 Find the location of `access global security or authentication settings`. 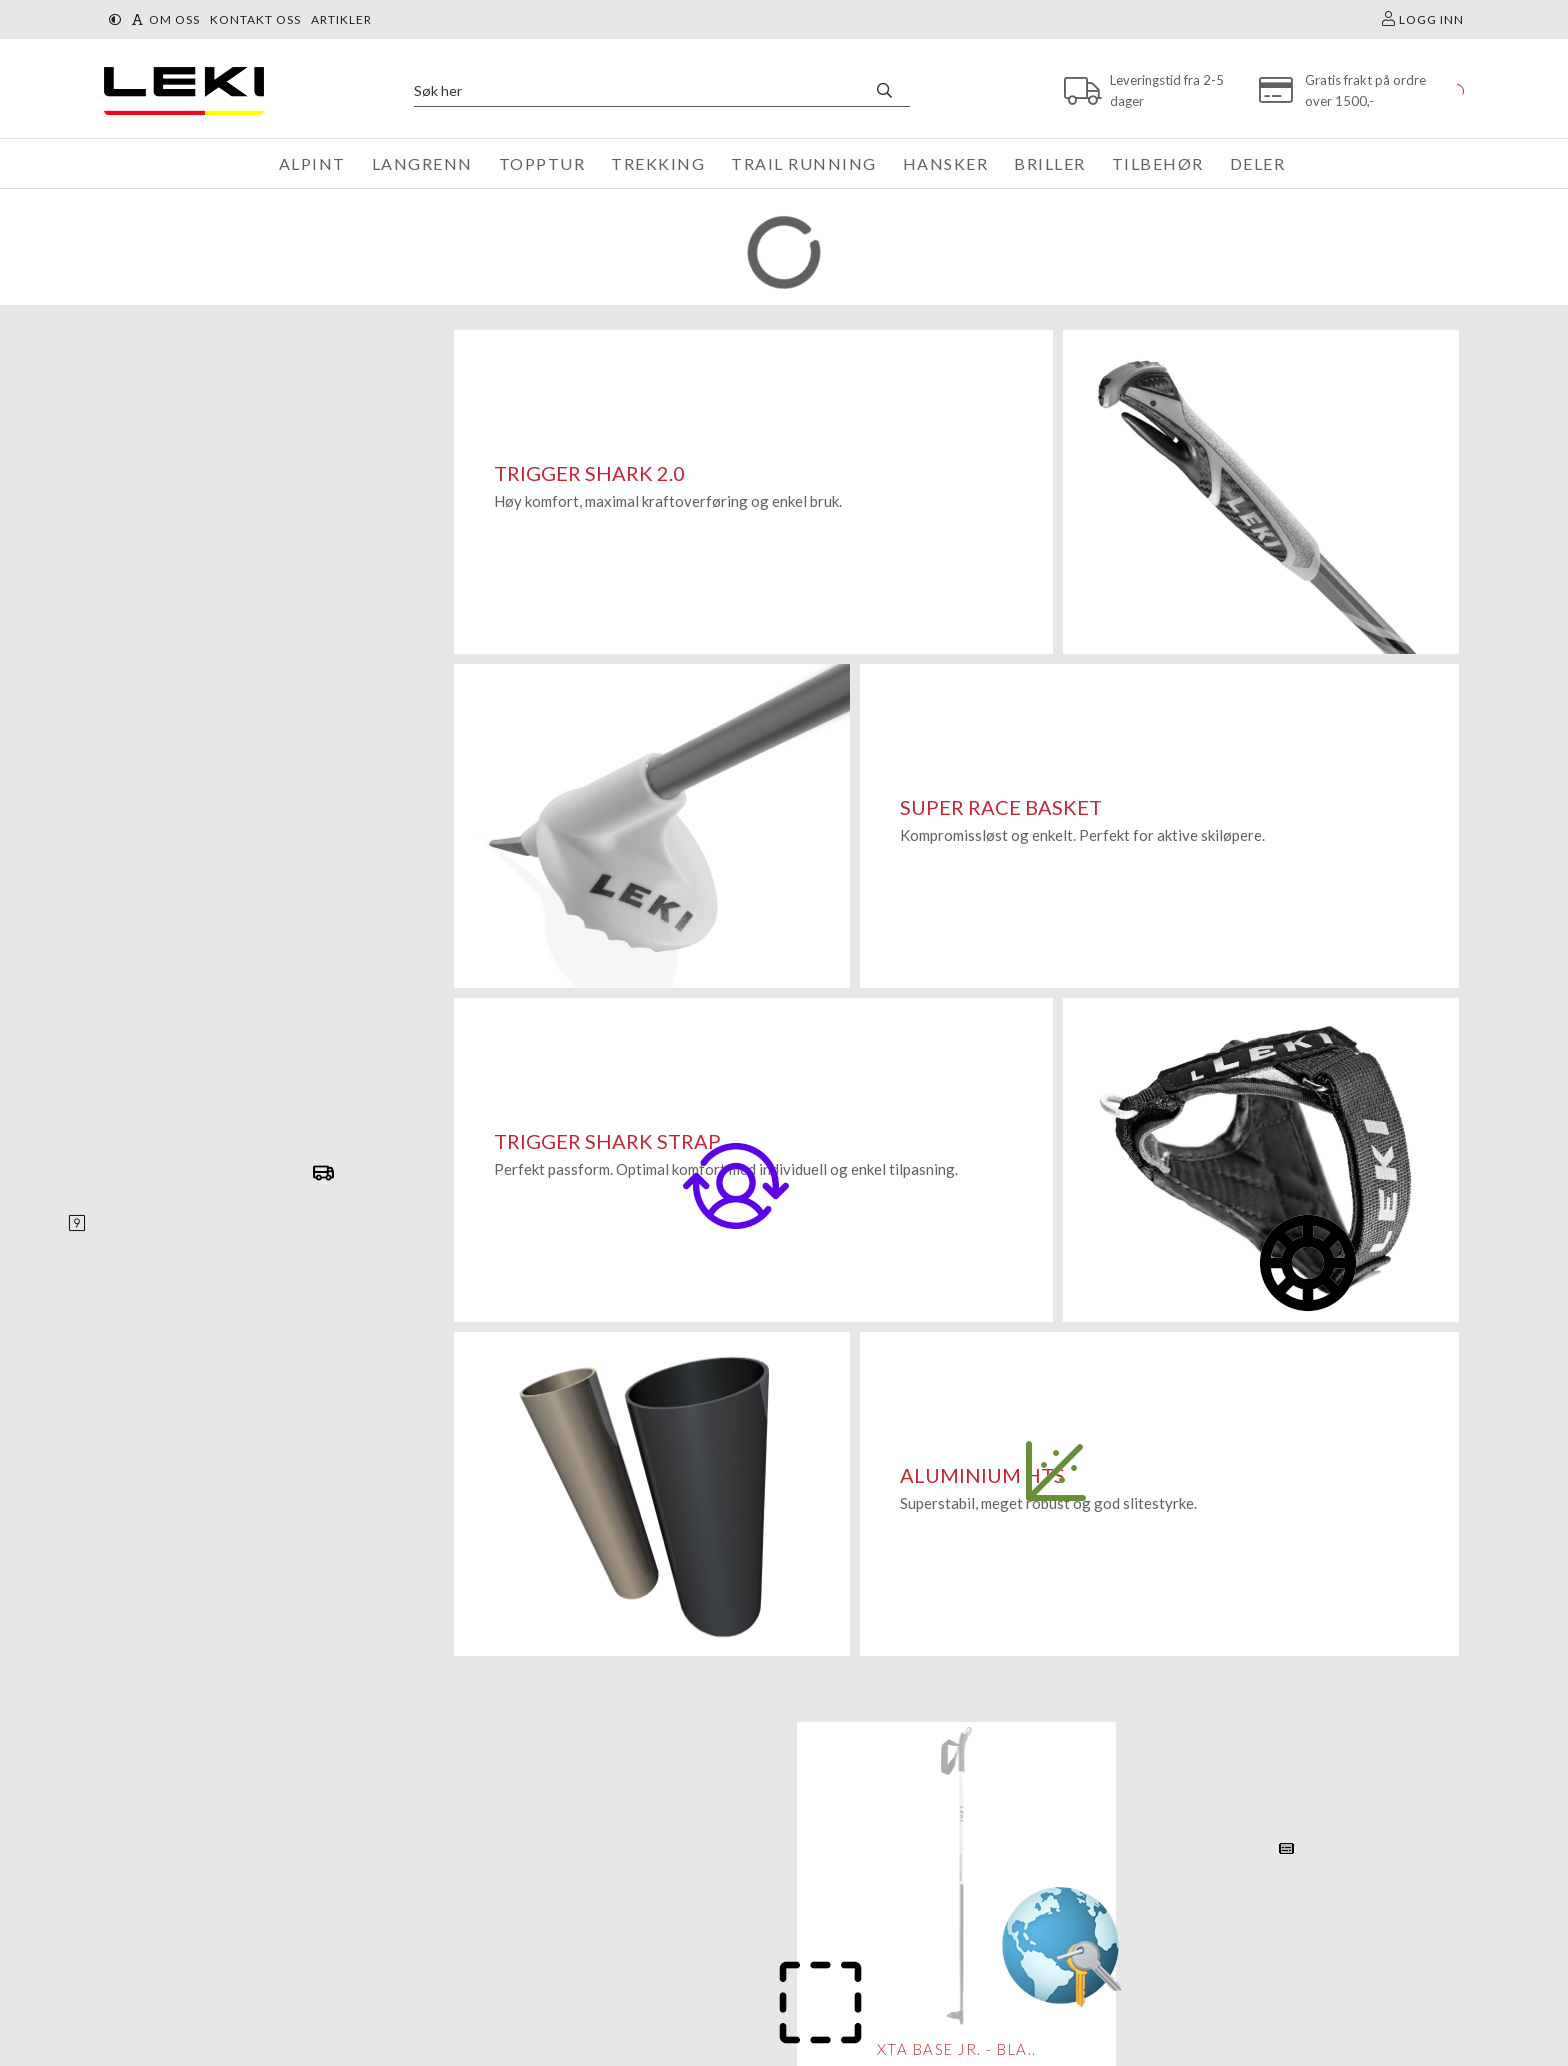

access global security or authentication settings is located at coordinates (1060, 1945).